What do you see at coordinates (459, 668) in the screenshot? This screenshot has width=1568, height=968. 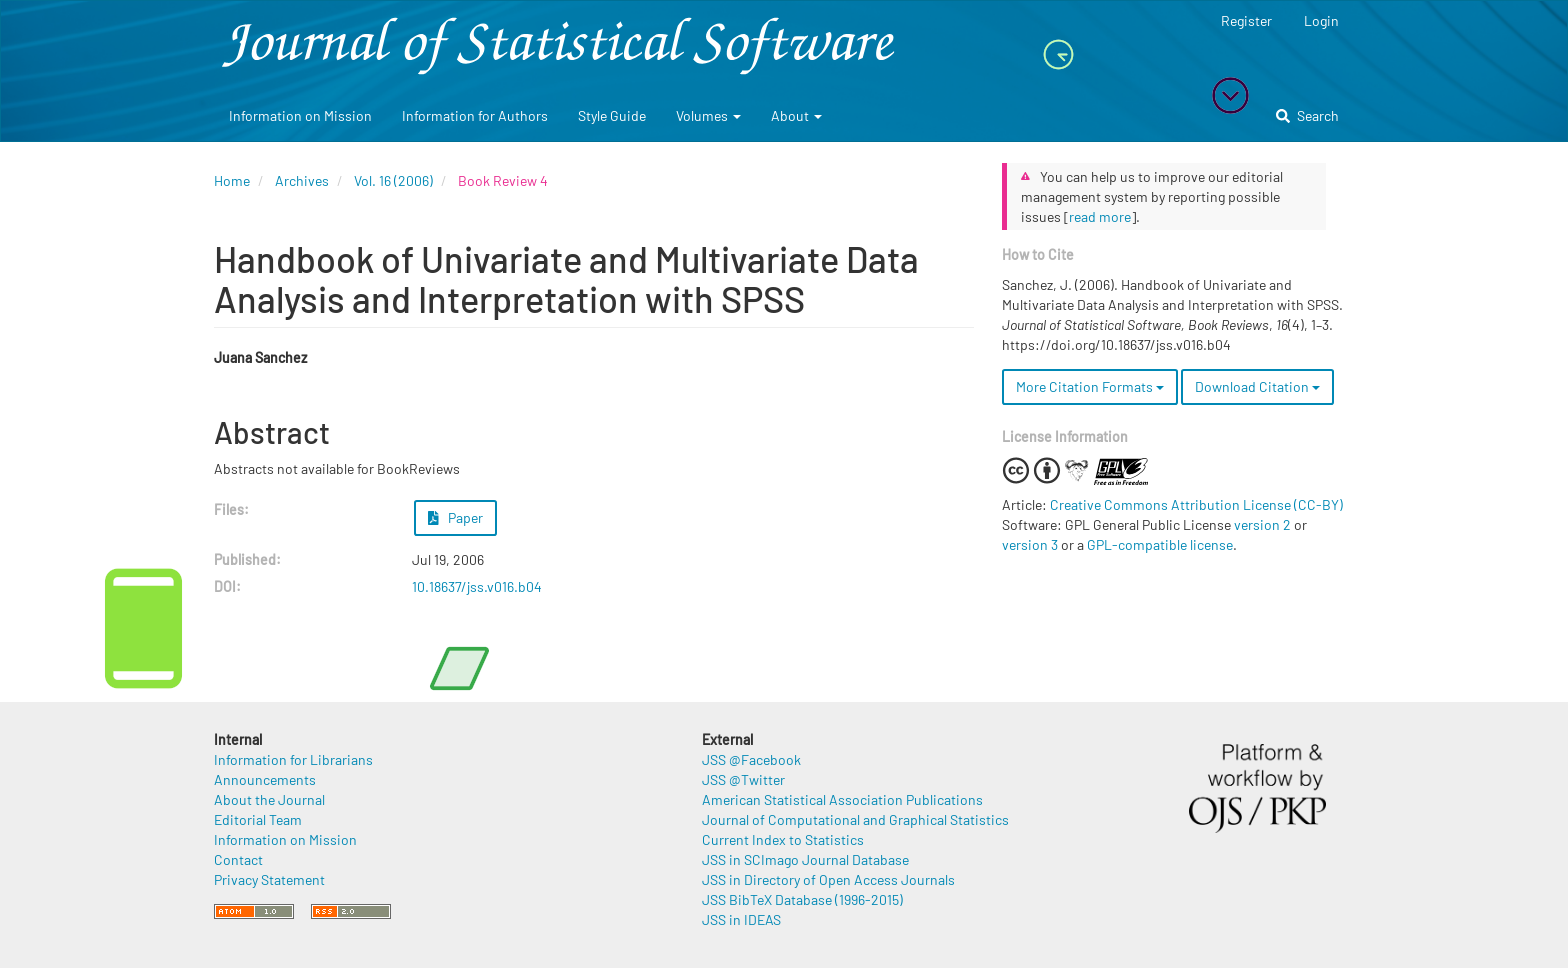 I see `parallelogram shape tool` at bounding box center [459, 668].